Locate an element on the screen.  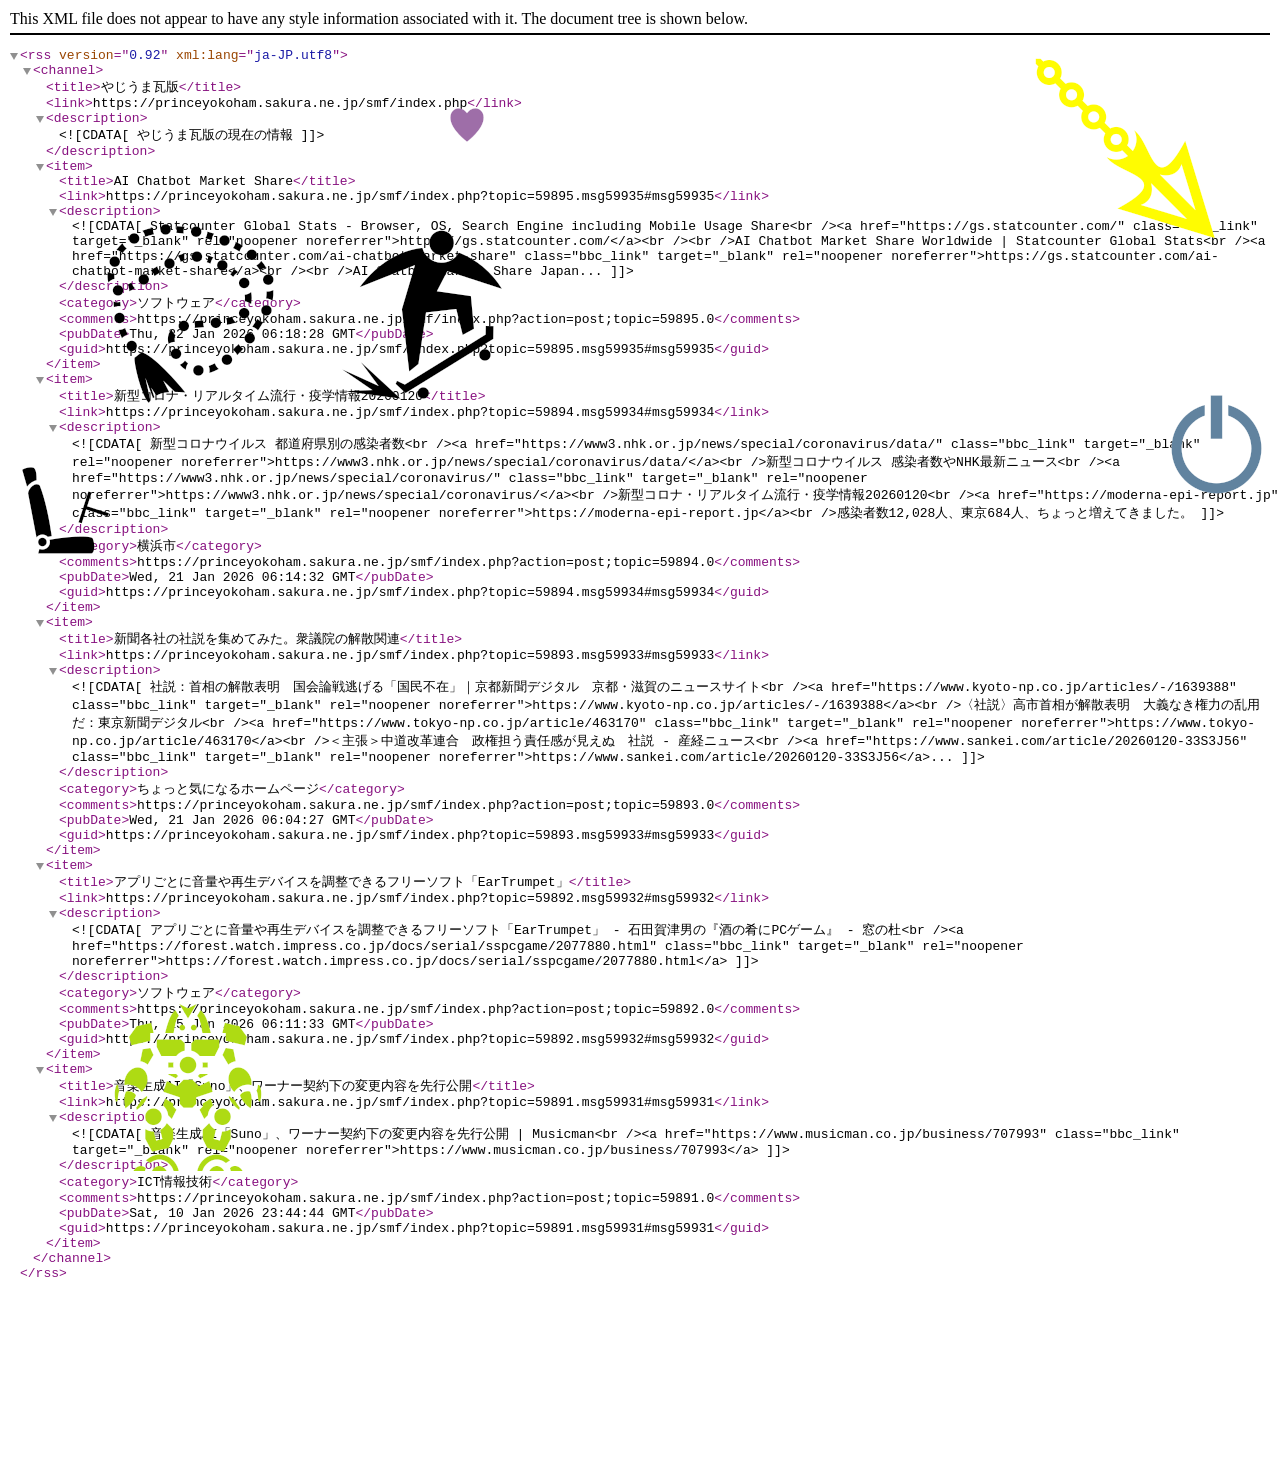
turn device on or off is located at coordinates (1216, 443).